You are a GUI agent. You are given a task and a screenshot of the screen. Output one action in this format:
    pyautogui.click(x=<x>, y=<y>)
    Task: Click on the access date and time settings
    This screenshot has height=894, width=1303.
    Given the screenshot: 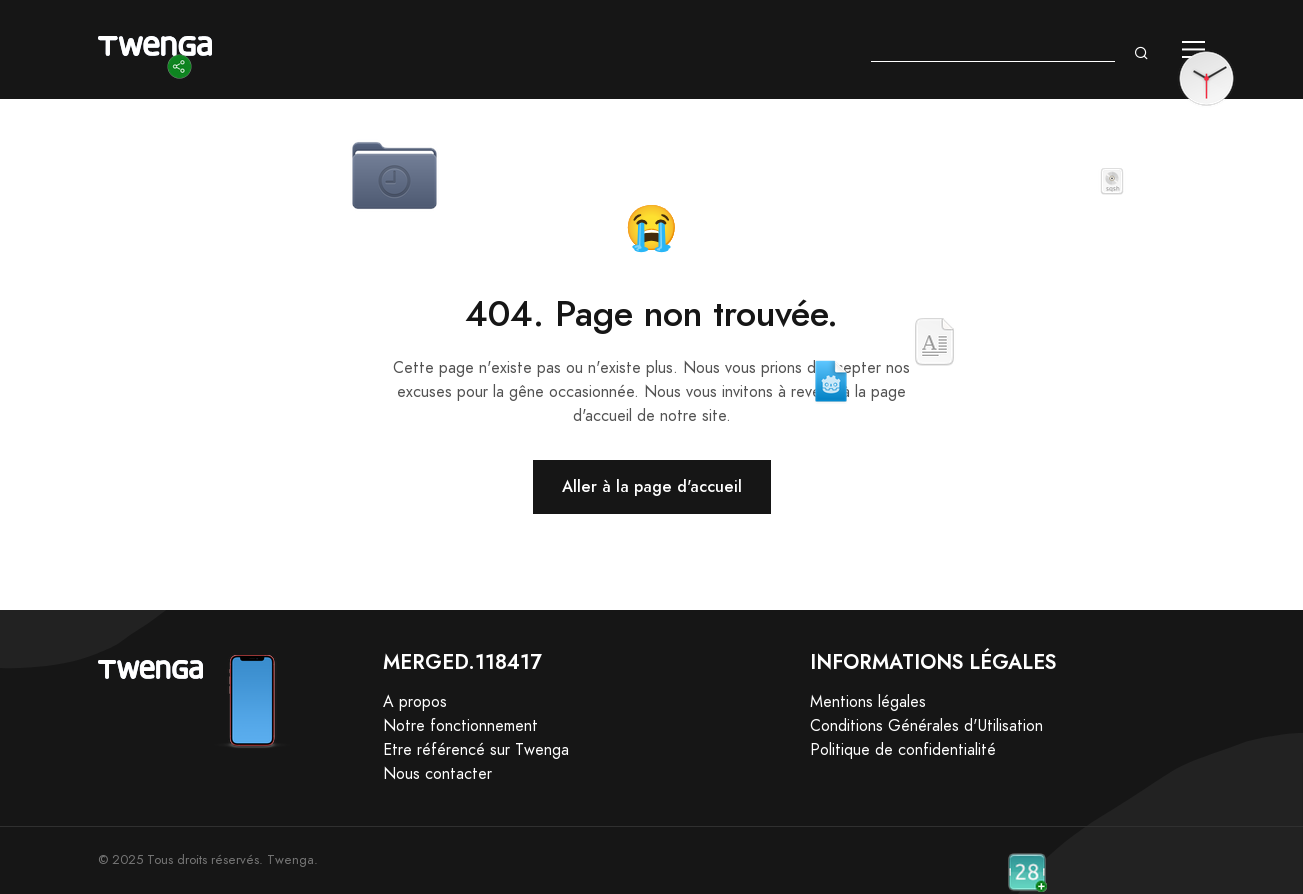 What is the action you would take?
    pyautogui.click(x=1206, y=78)
    